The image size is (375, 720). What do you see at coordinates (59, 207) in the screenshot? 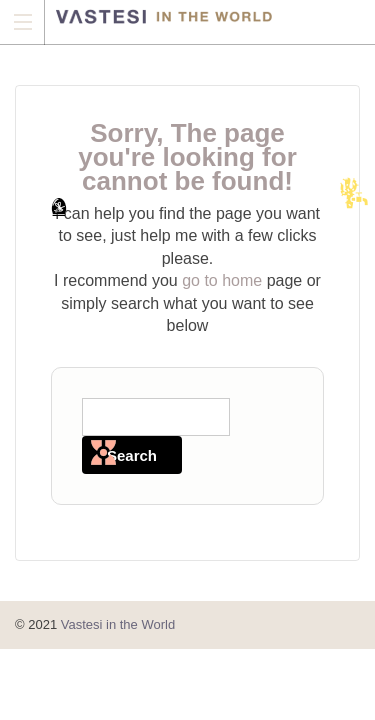
I see `prehistoric or fossil-themed game element` at bounding box center [59, 207].